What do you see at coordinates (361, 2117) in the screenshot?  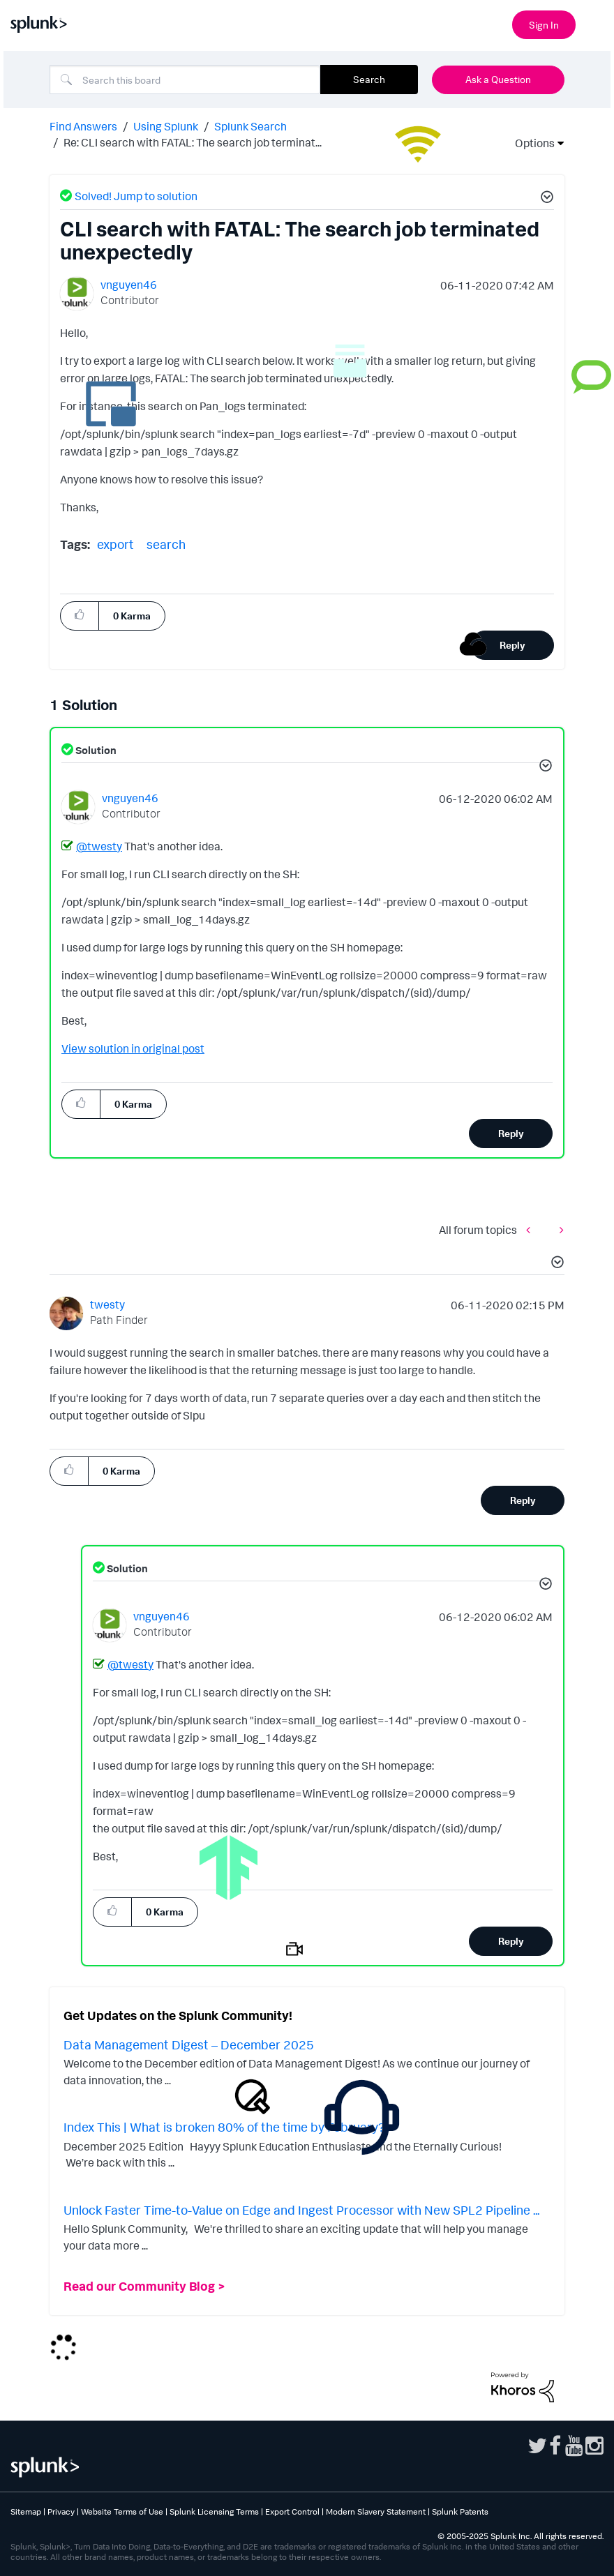 I see `contact customer support` at bounding box center [361, 2117].